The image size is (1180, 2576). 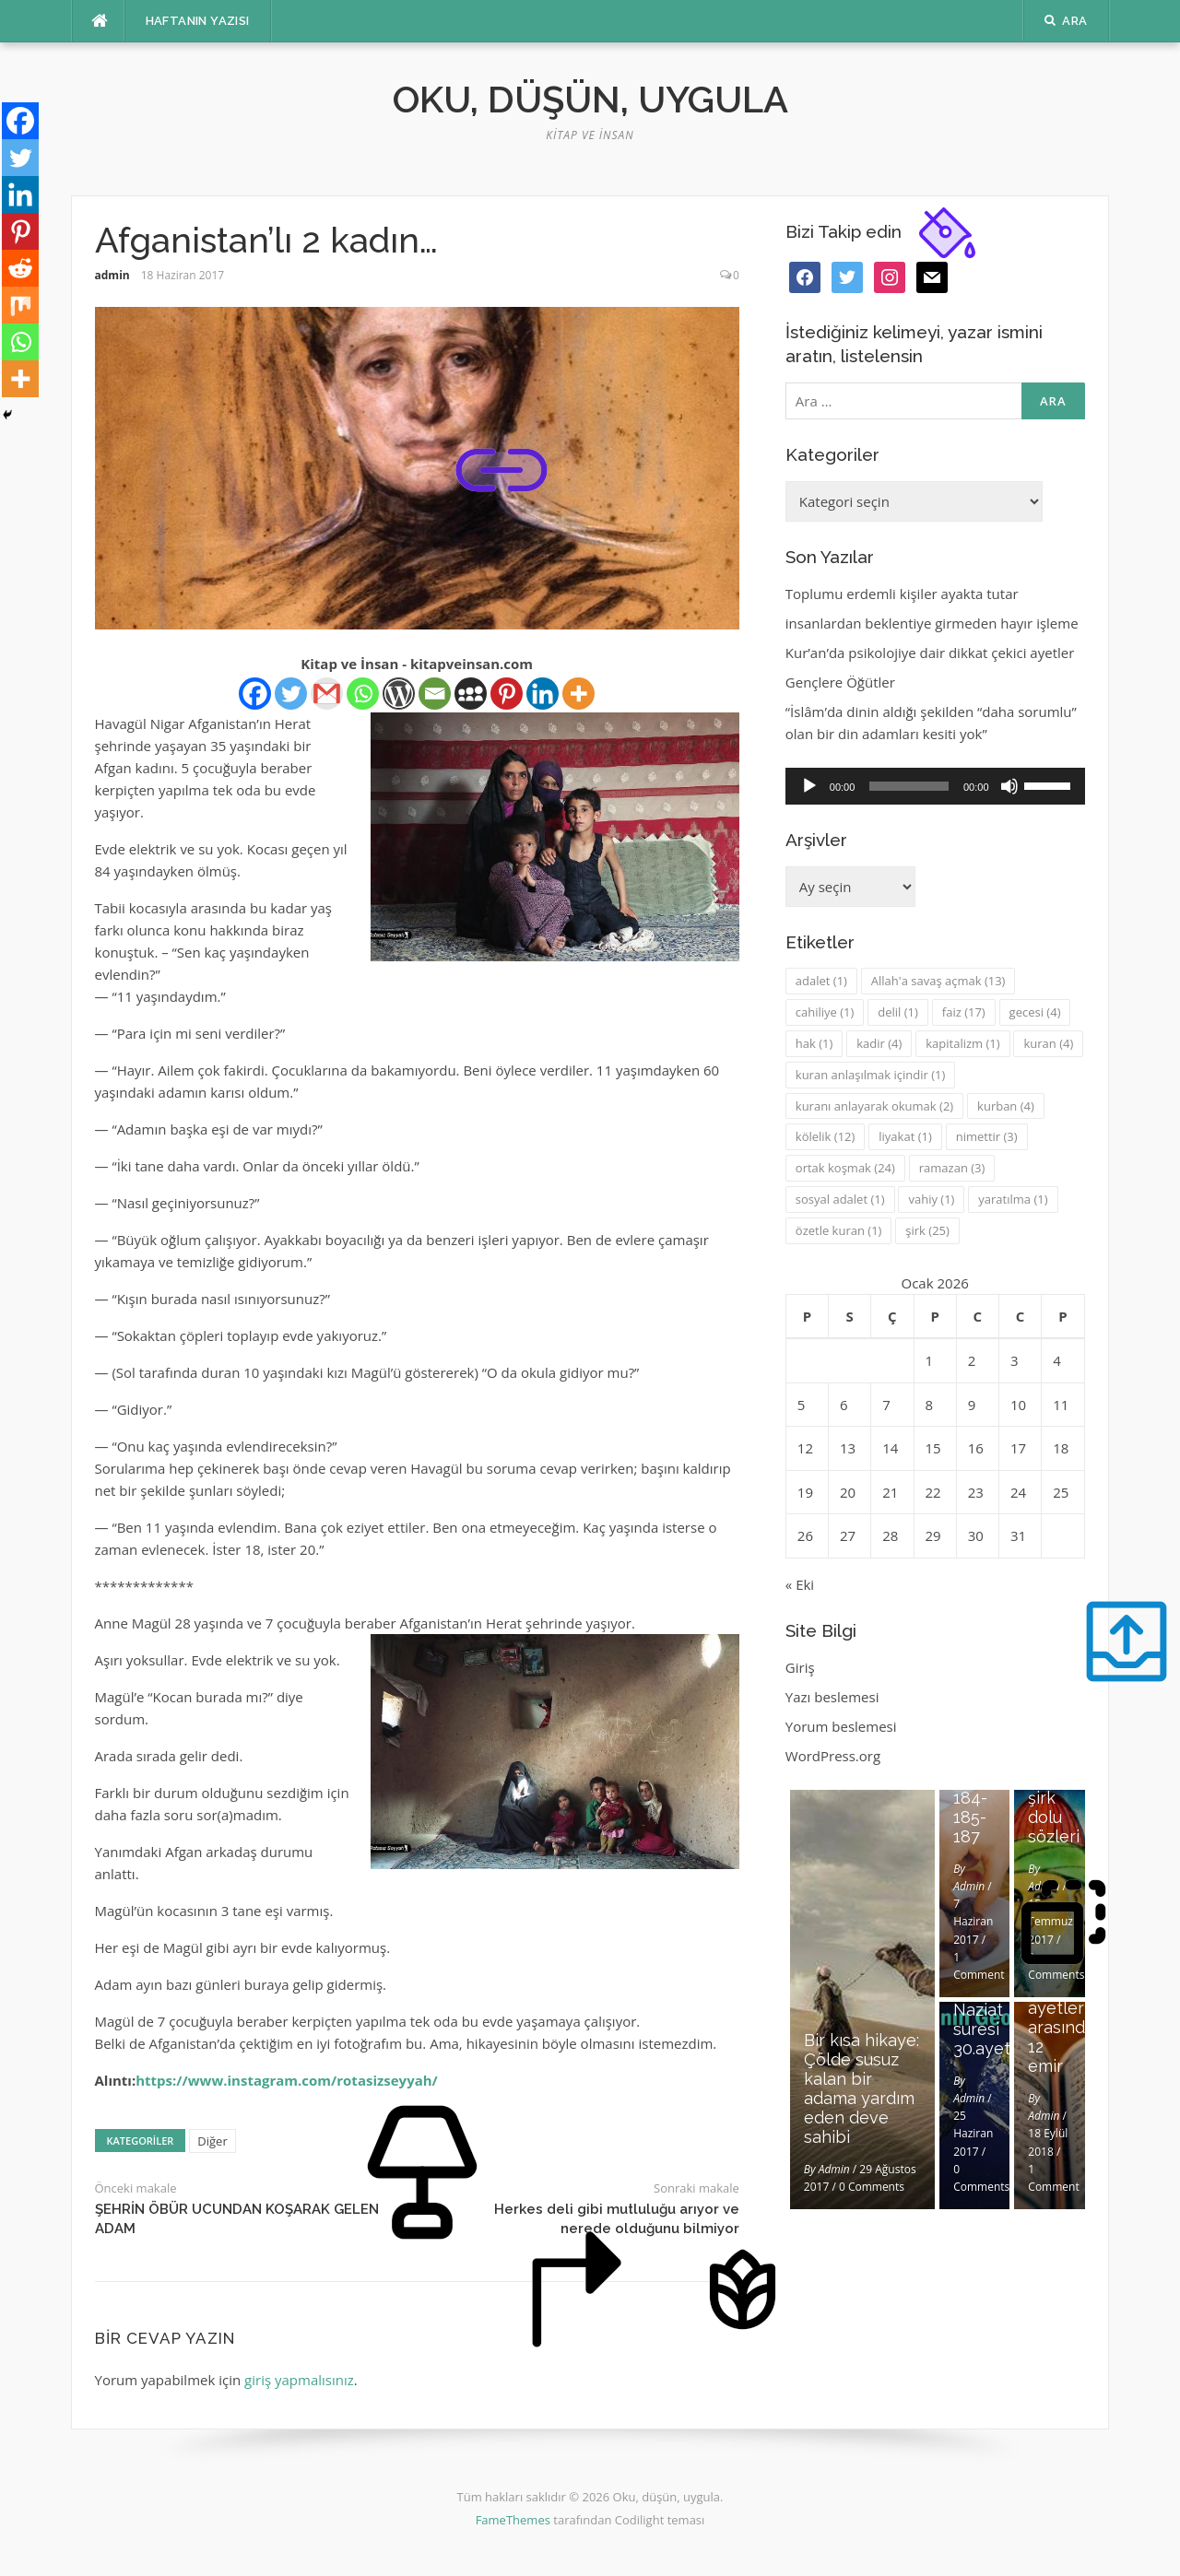 What do you see at coordinates (568, 2289) in the screenshot?
I see `forward or share content` at bounding box center [568, 2289].